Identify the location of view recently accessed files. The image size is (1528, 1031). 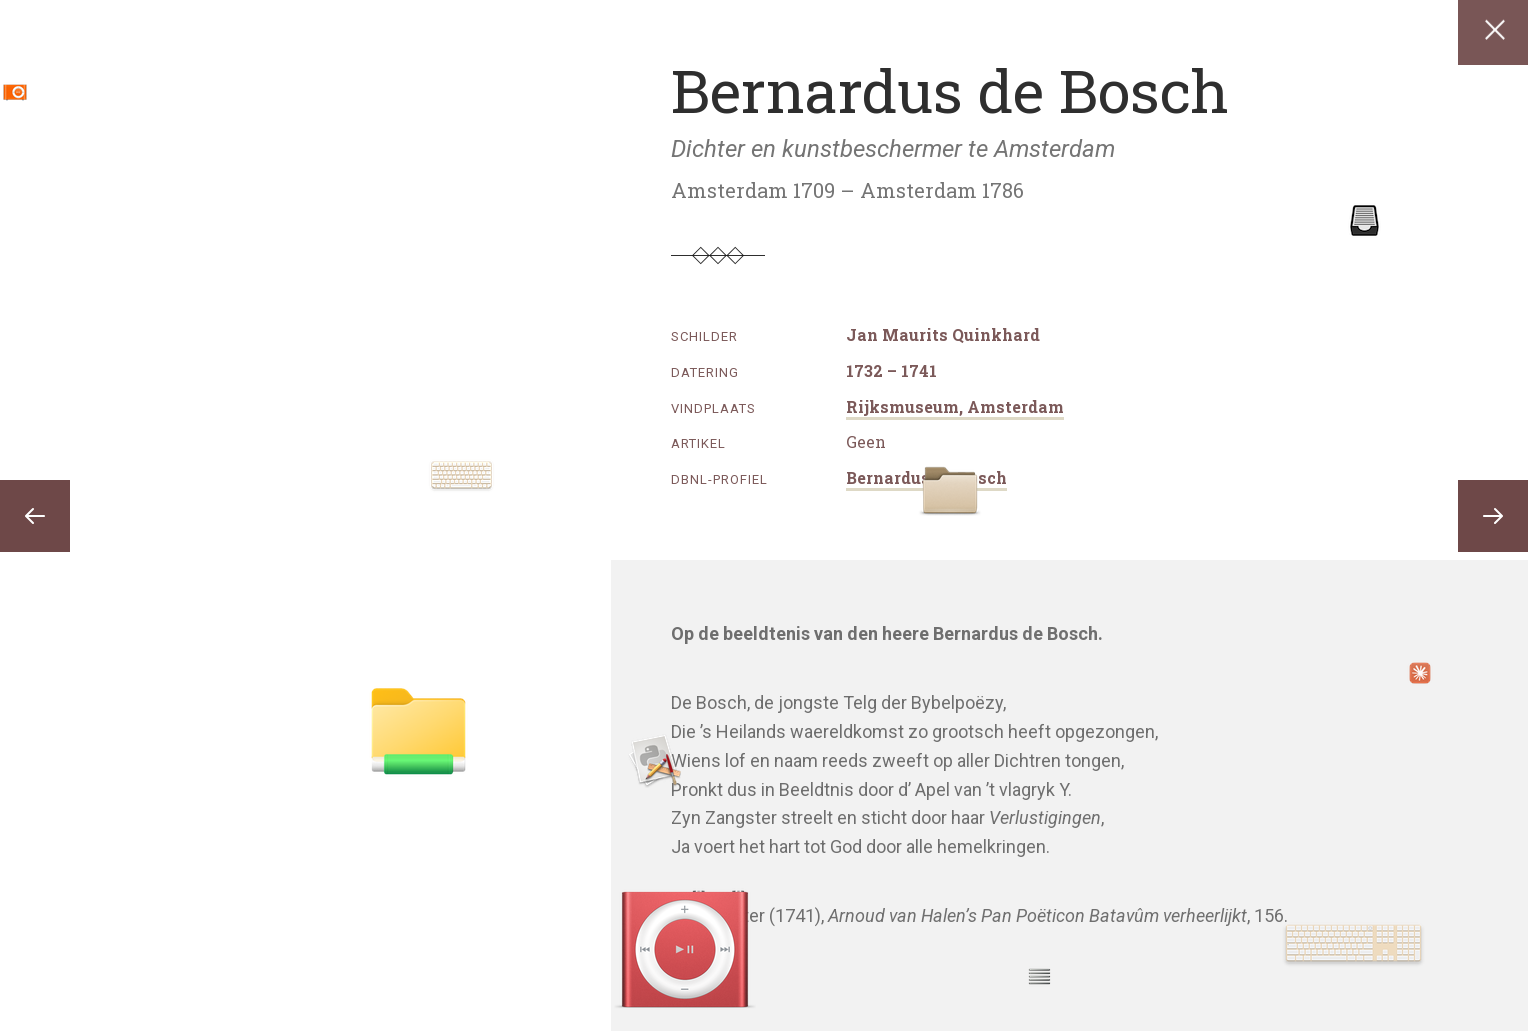
(1364, 220).